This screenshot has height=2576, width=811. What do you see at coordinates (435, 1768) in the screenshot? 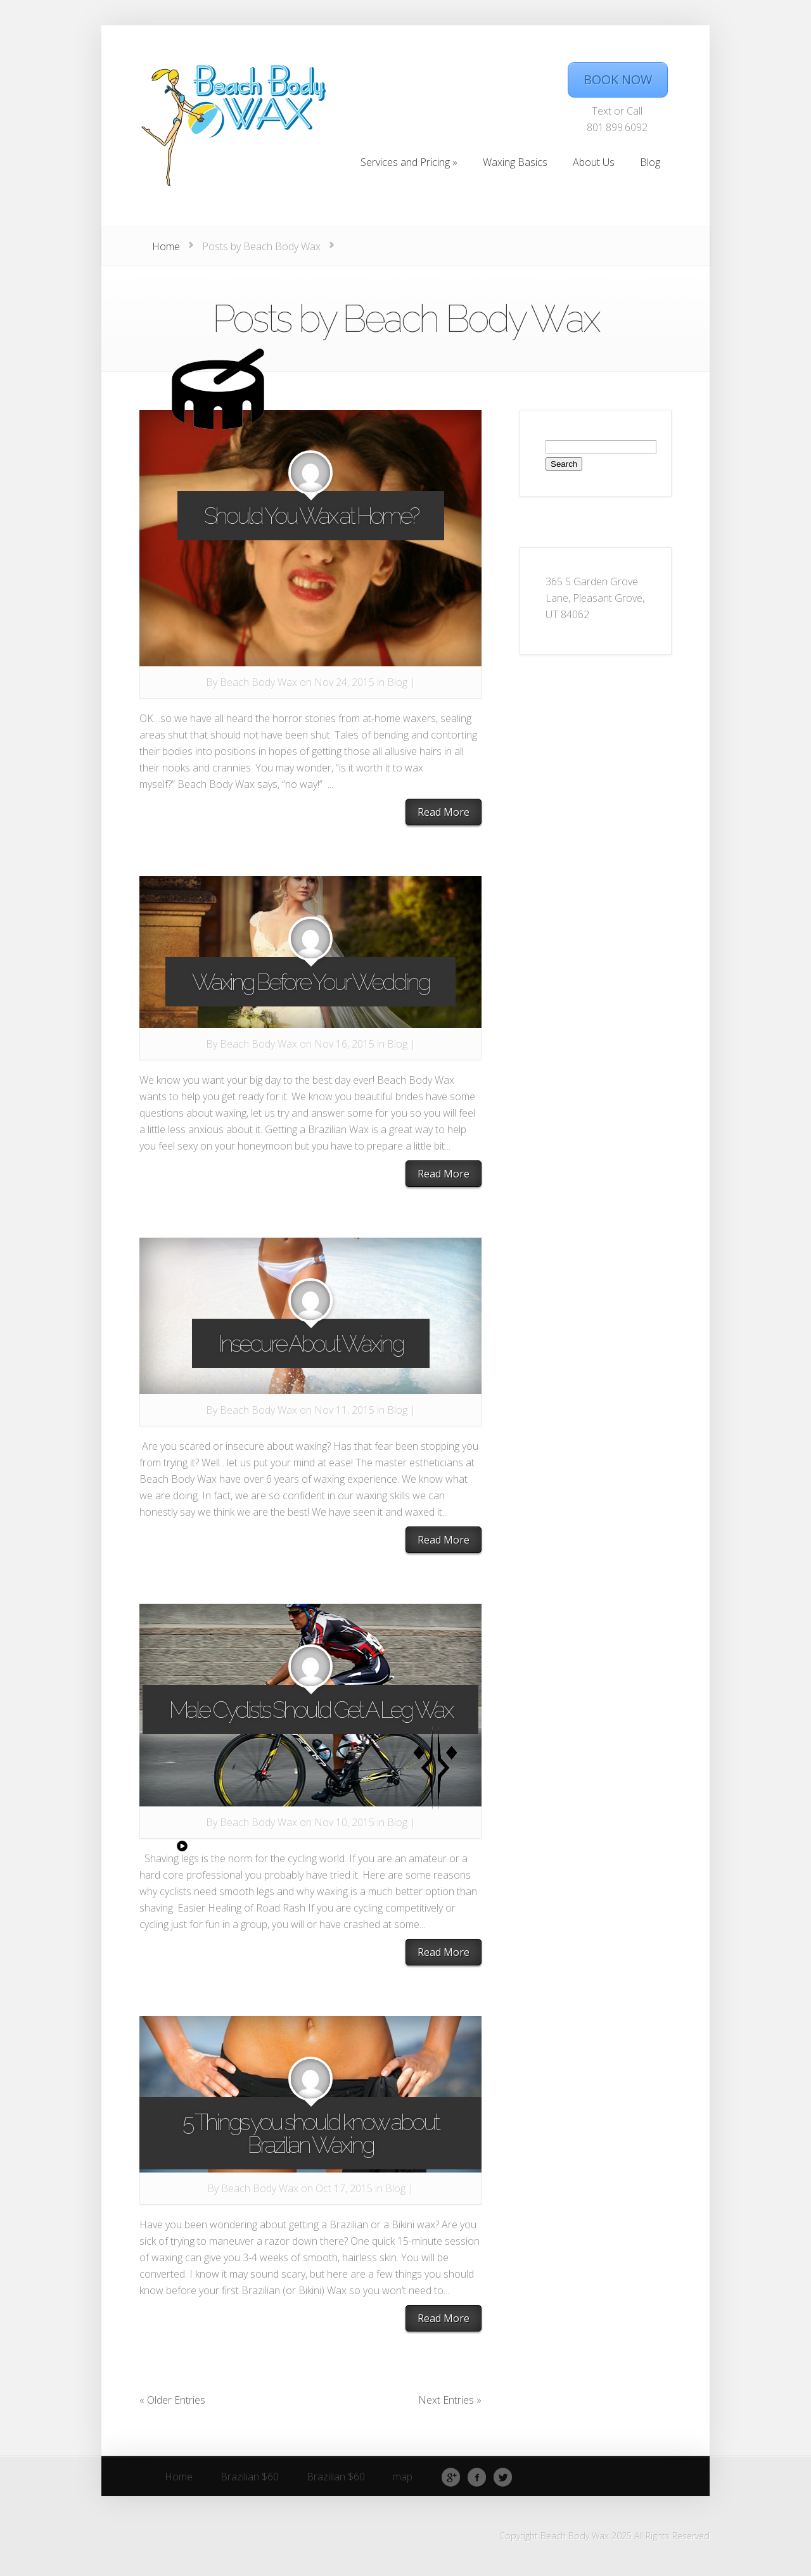
I see `fulcrum app logo` at bounding box center [435, 1768].